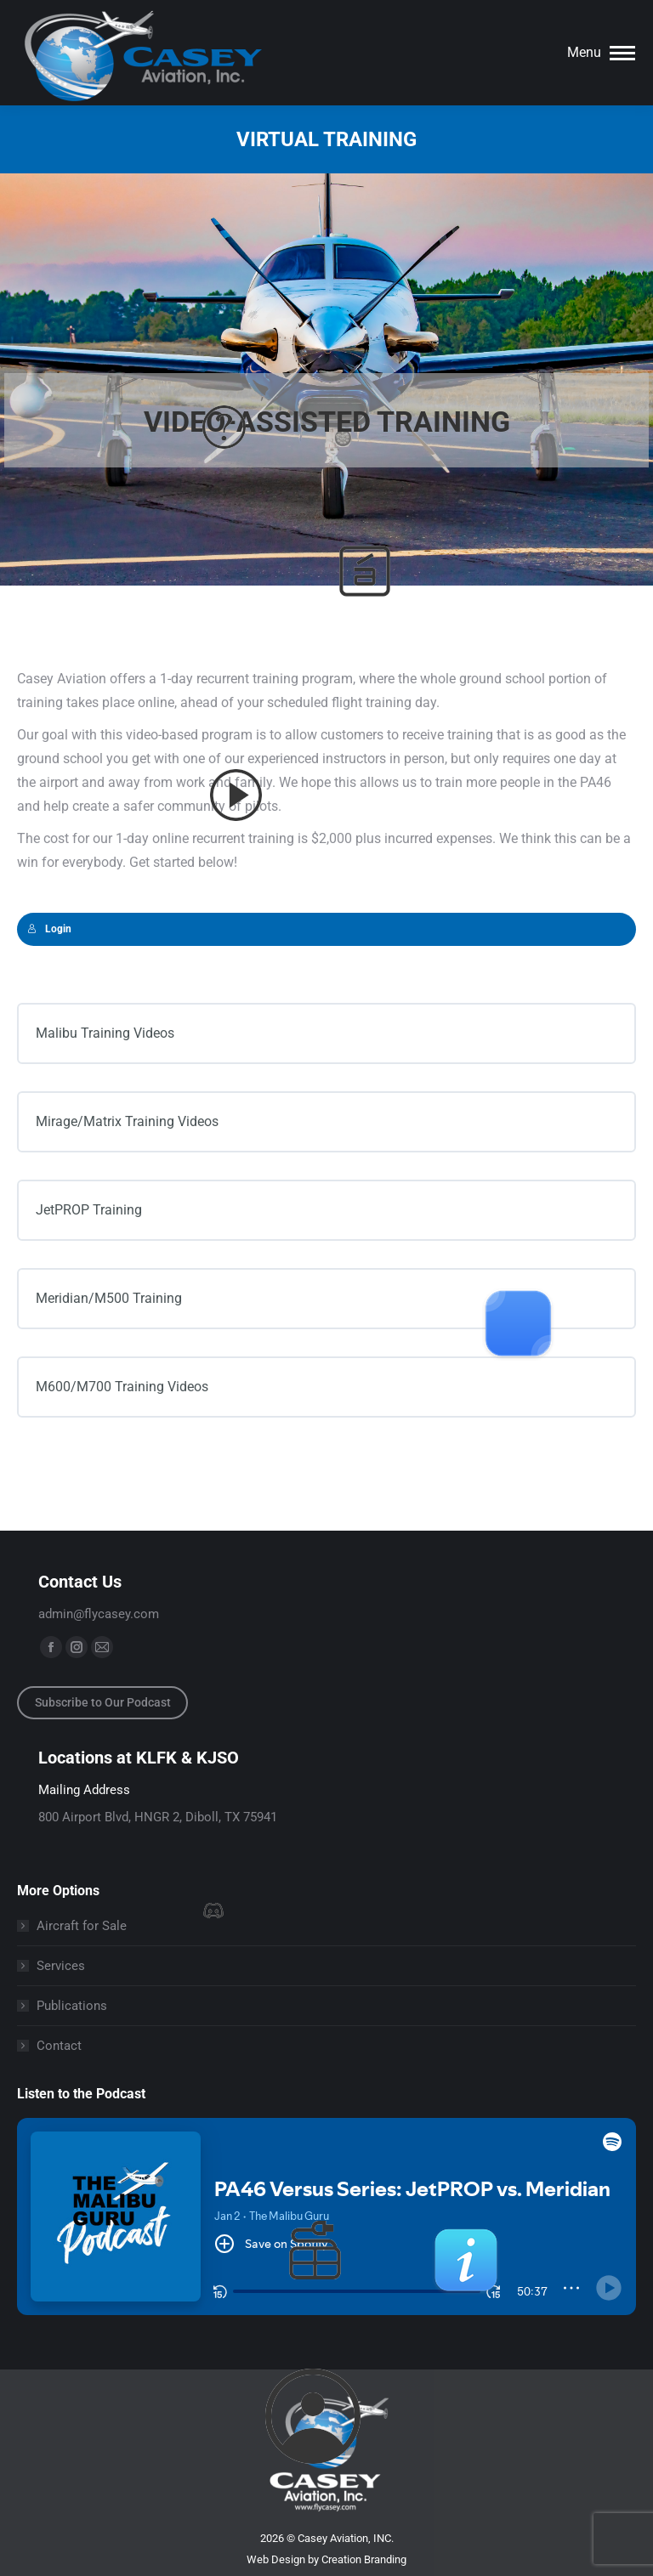  Describe the element at coordinates (518, 1324) in the screenshot. I see `configure hot corners behavior` at that location.